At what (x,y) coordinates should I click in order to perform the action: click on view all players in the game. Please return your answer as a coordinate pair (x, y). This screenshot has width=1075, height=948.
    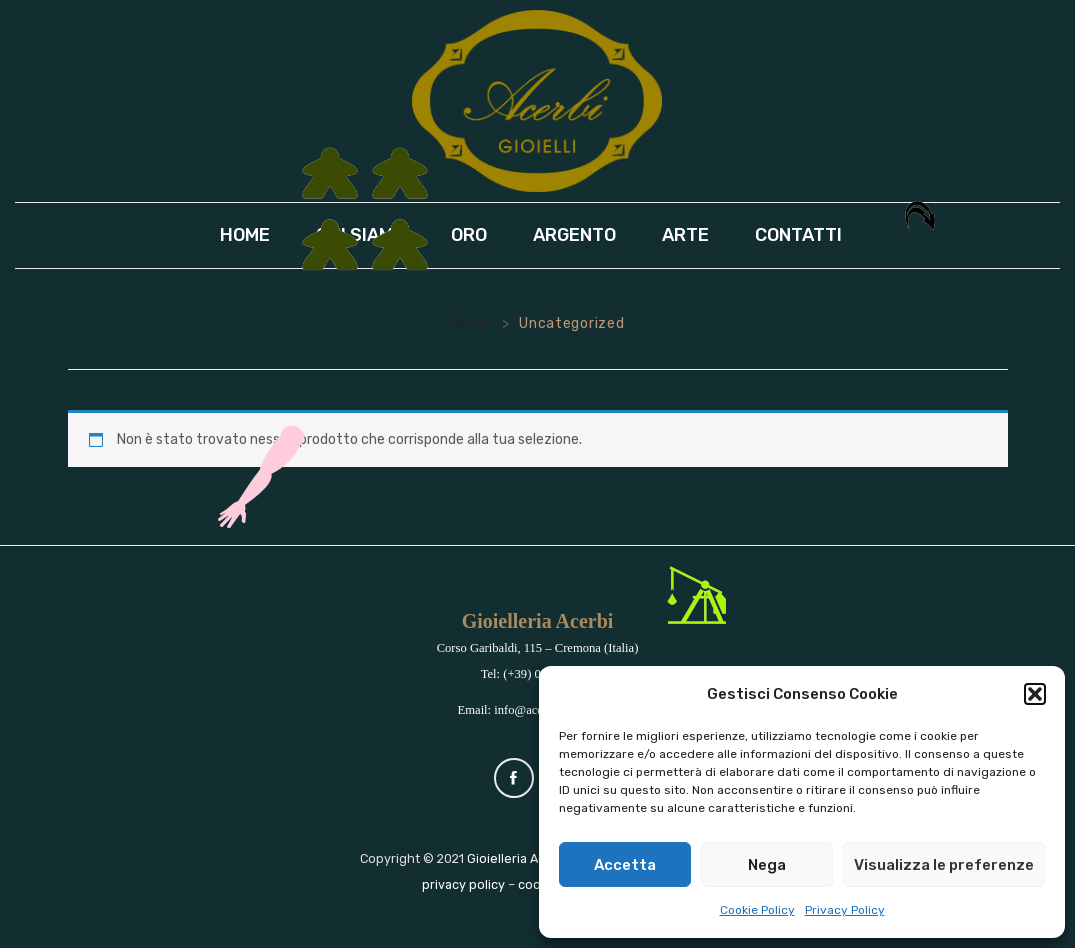
    Looking at the image, I should click on (365, 209).